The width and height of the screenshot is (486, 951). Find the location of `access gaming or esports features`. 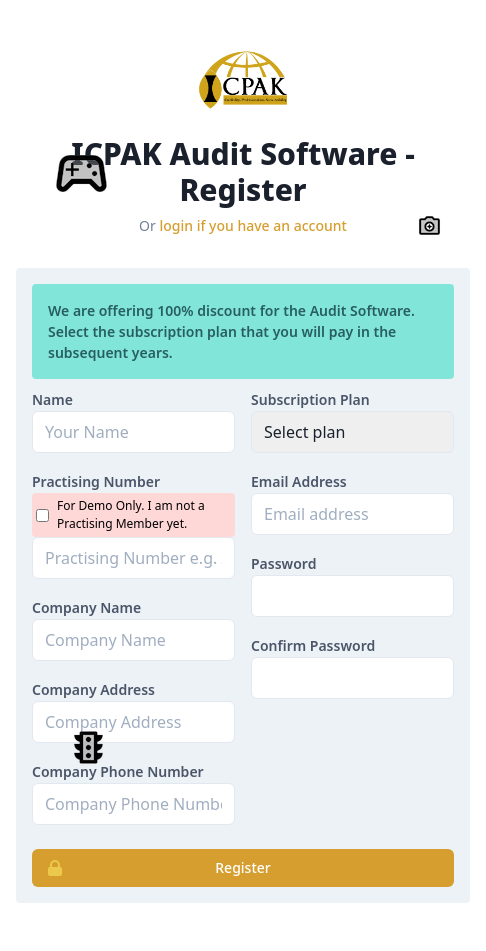

access gaming or esports features is located at coordinates (81, 173).